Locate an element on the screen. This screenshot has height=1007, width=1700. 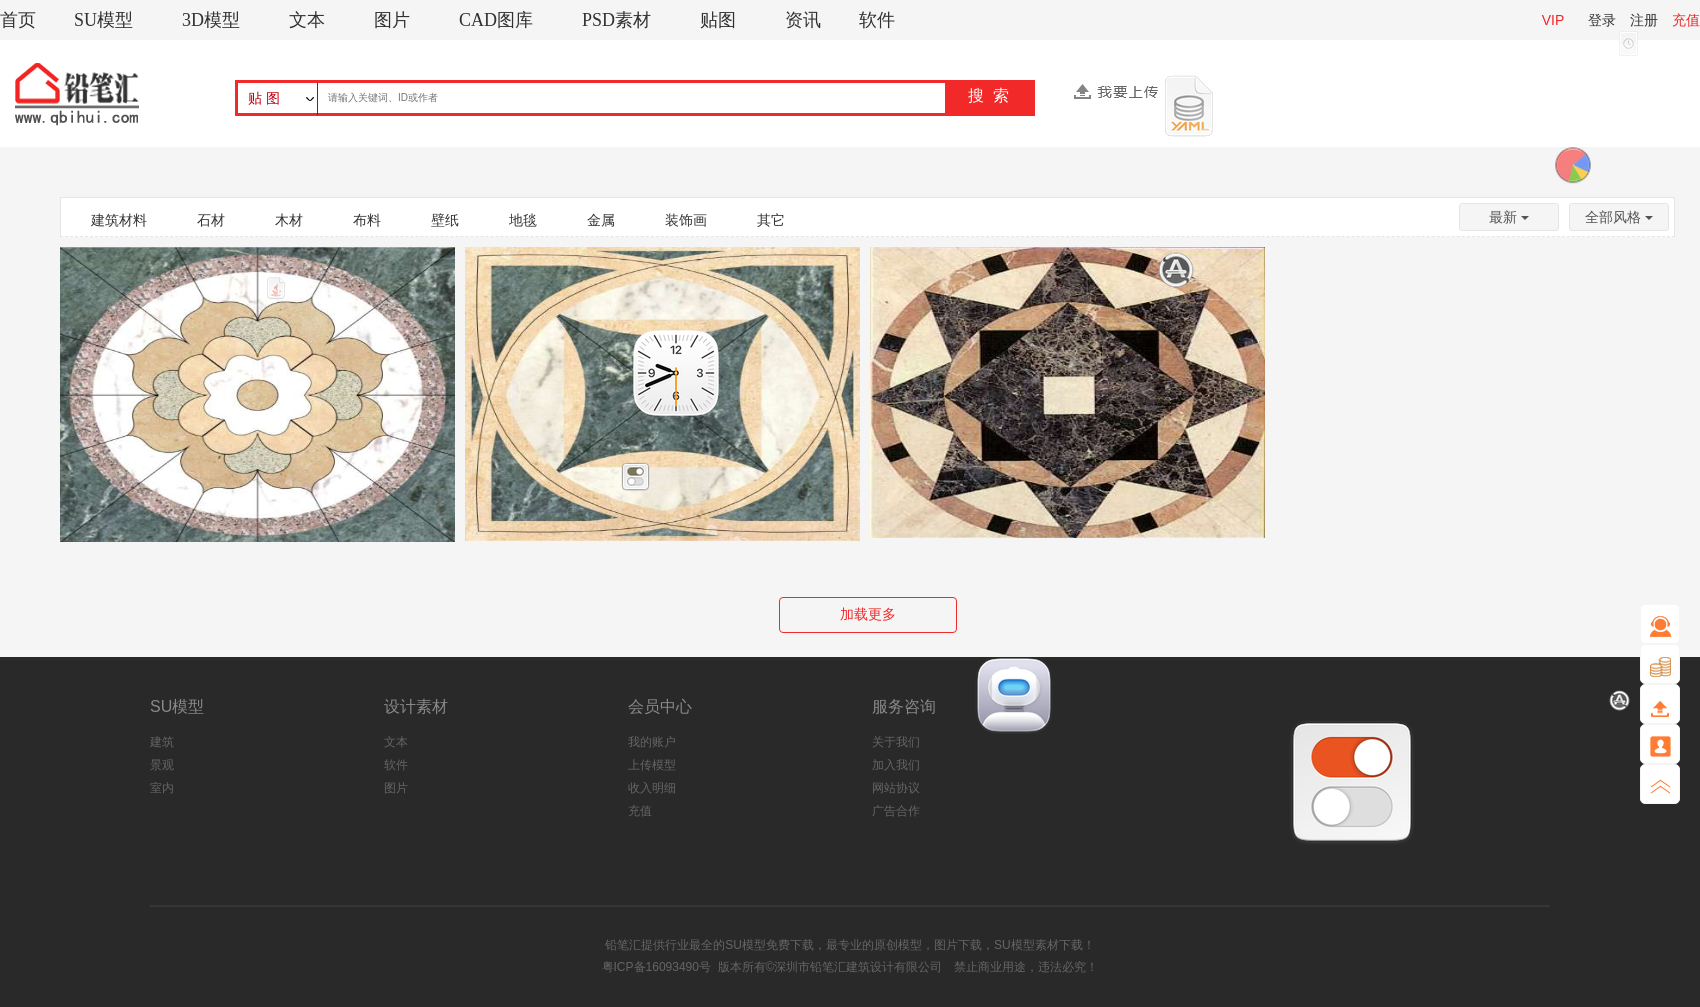
a yaml configuration file is located at coordinates (1189, 106).